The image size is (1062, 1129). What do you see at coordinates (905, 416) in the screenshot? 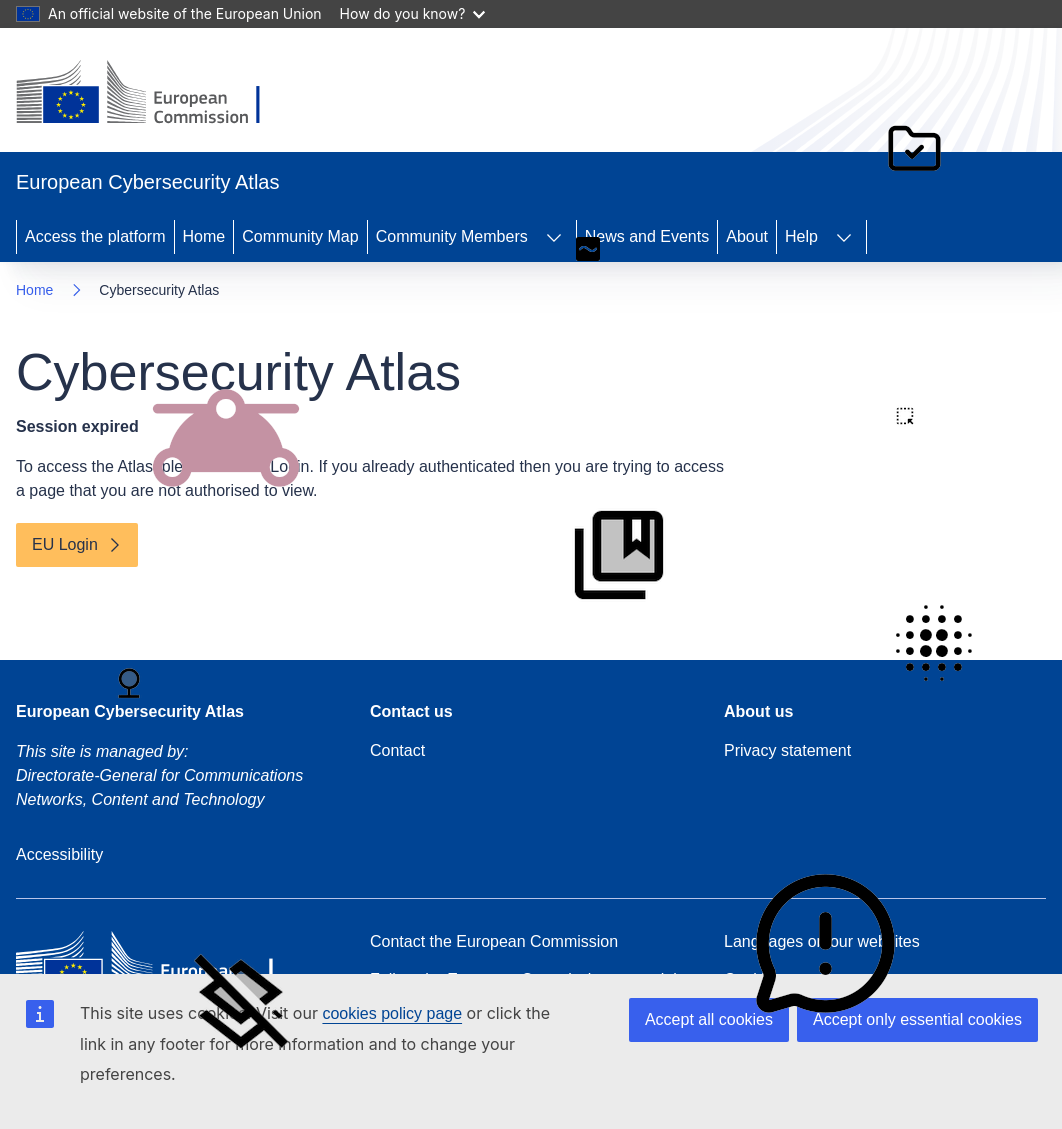
I see `draw a selection area` at bounding box center [905, 416].